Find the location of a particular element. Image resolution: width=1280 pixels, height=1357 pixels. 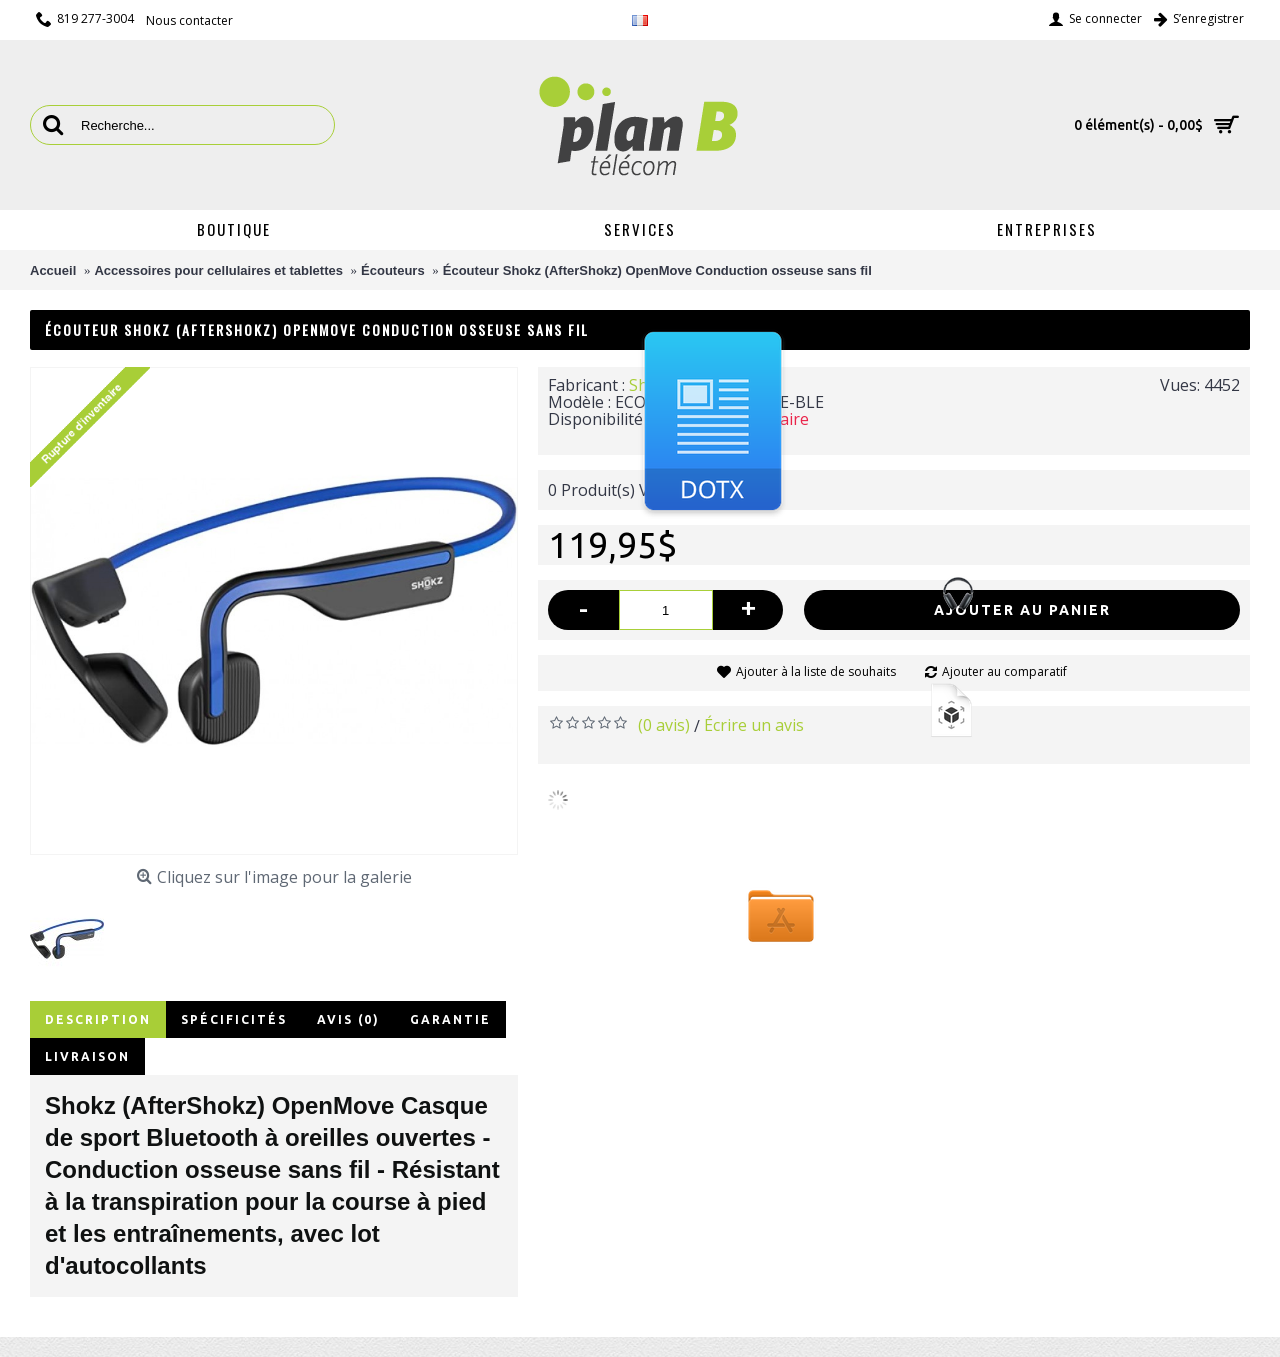

open a 3D reality file or AR content is located at coordinates (951, 711).